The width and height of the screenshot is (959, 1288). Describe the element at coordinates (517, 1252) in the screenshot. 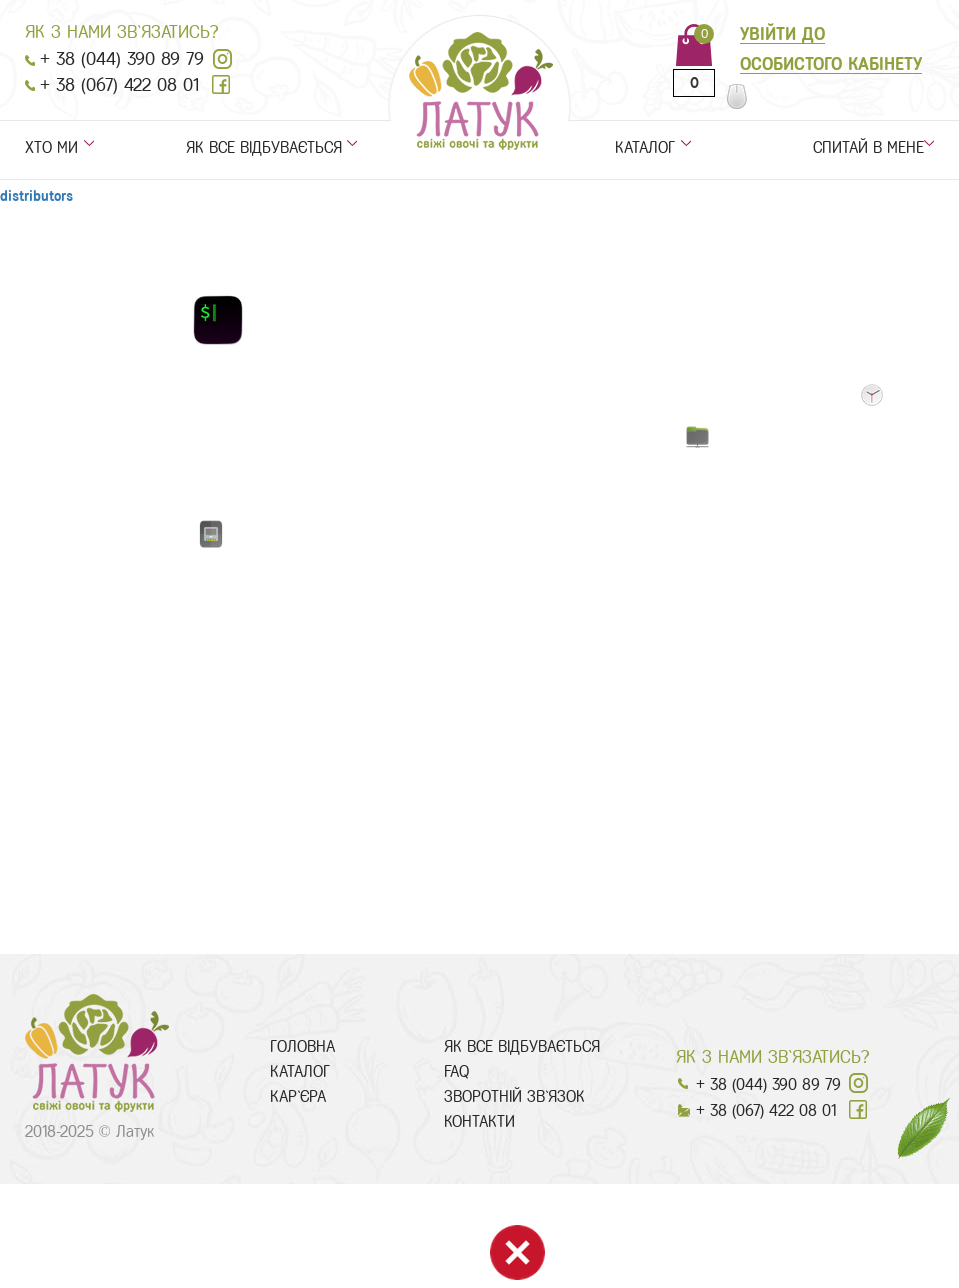

I see `cancel or close the current action` at that location.